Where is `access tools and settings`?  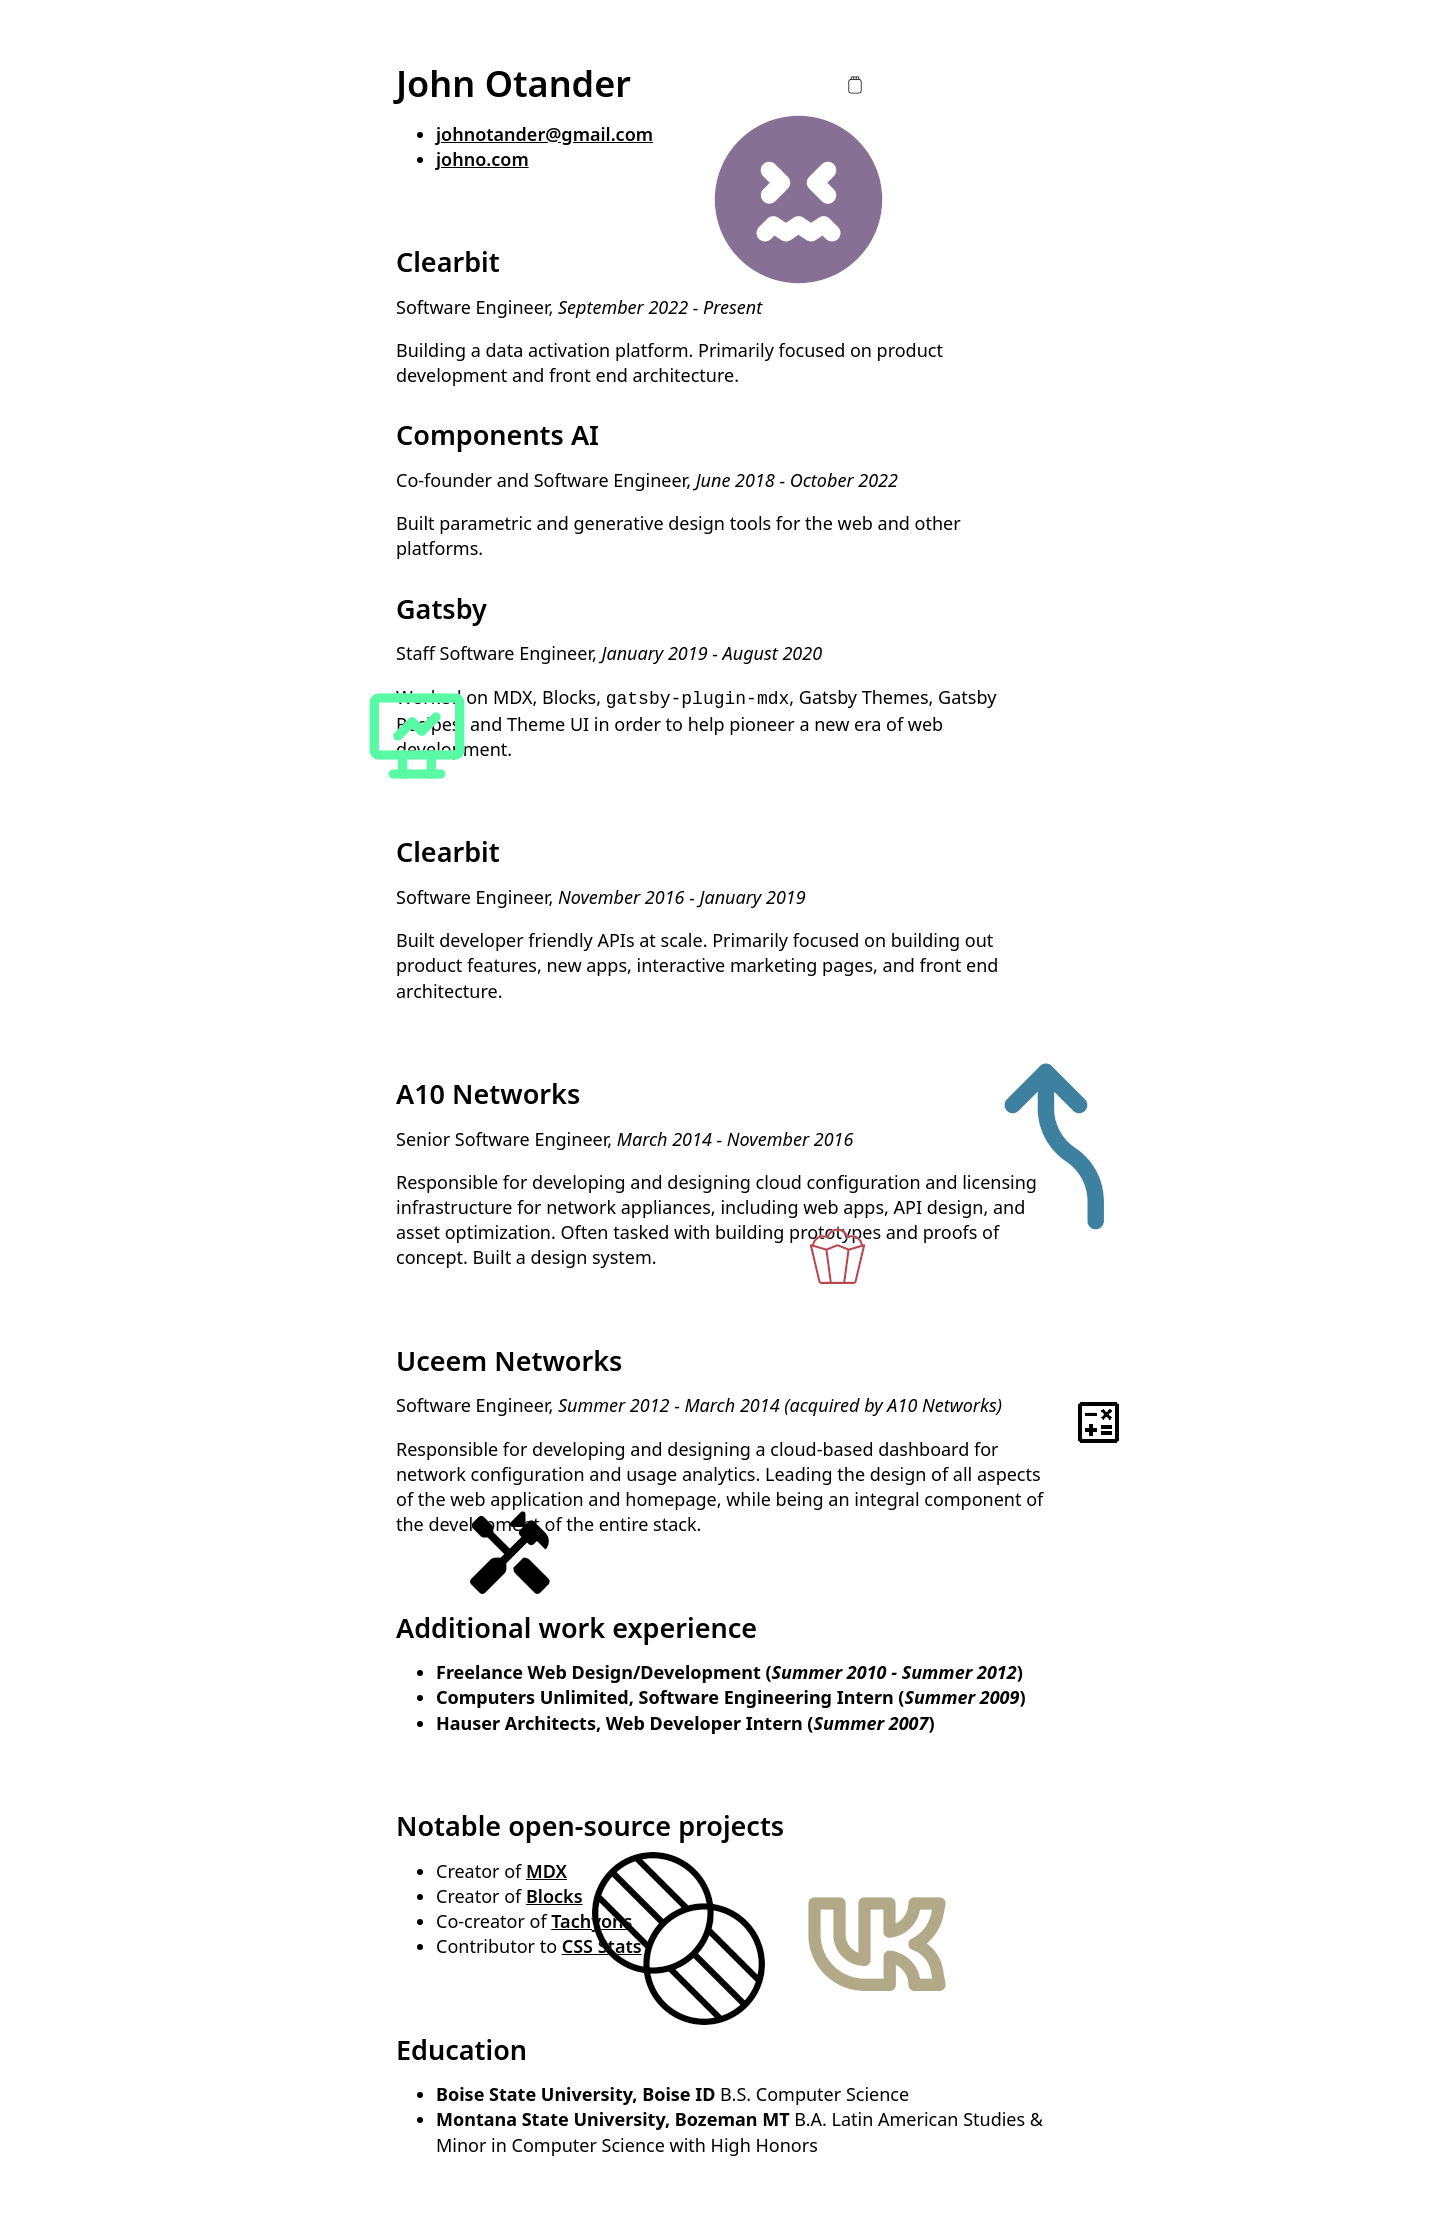
access tools and settings is located at coordinates (510, 1554).